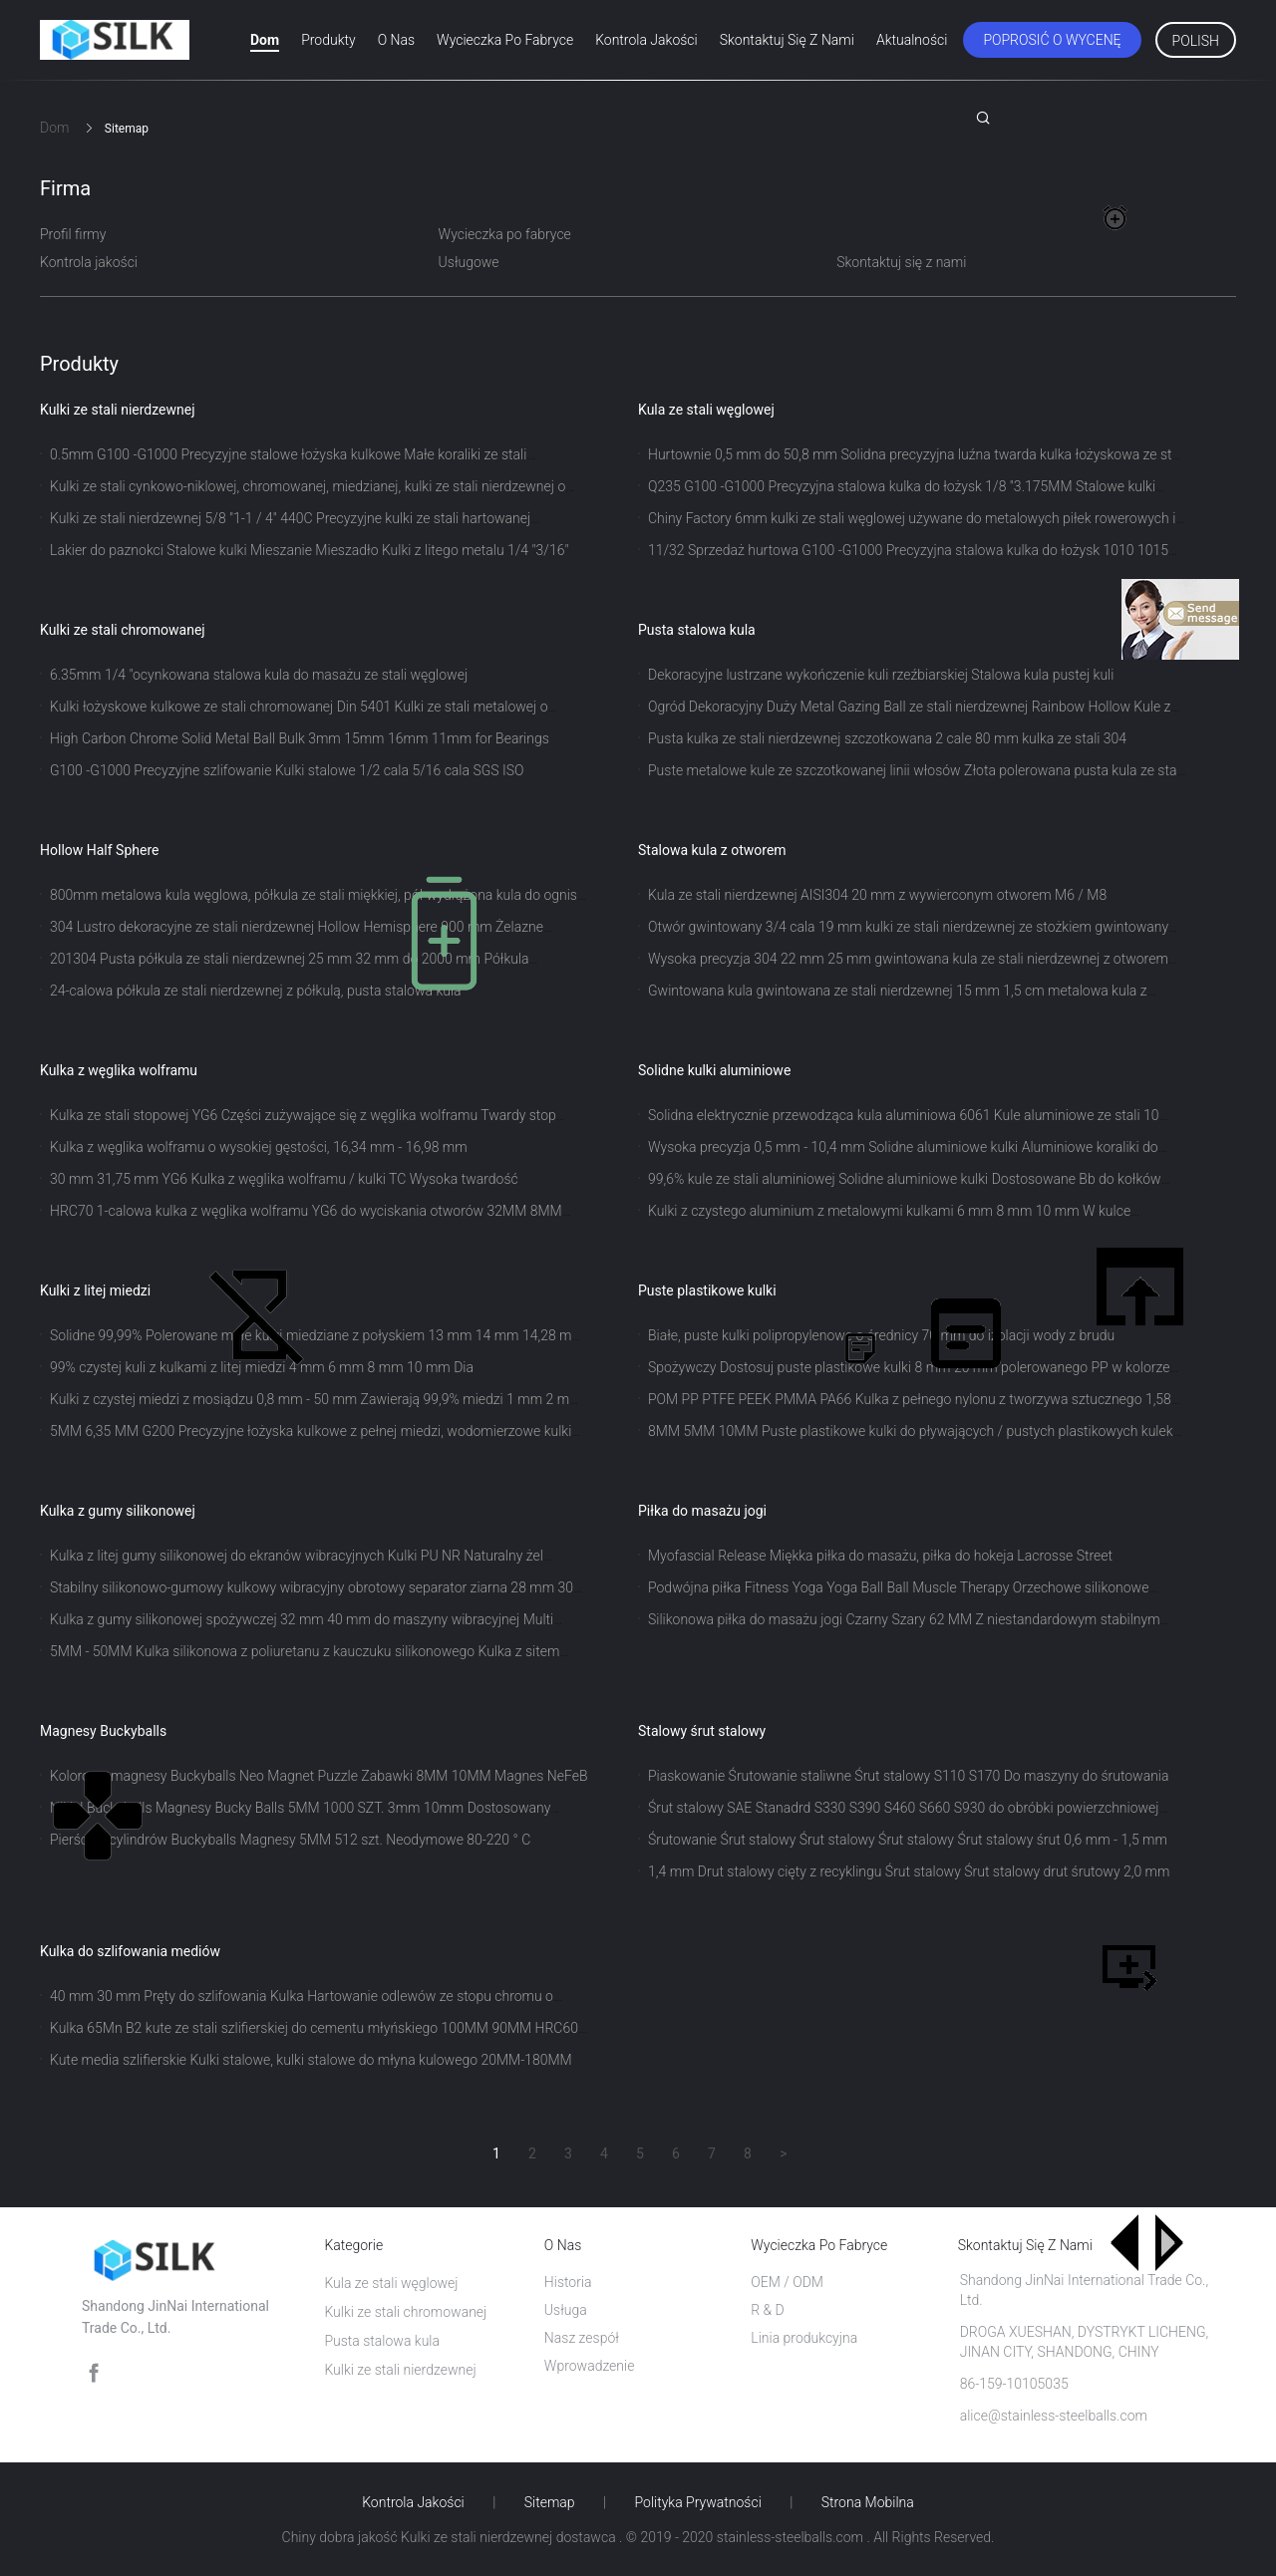 The height and width of the screenshot is (2576, 1276). What do you see at coordinates (444, 935) in the screenshot?
I see `add a new battery or power source` at bounding box center [444, 935].